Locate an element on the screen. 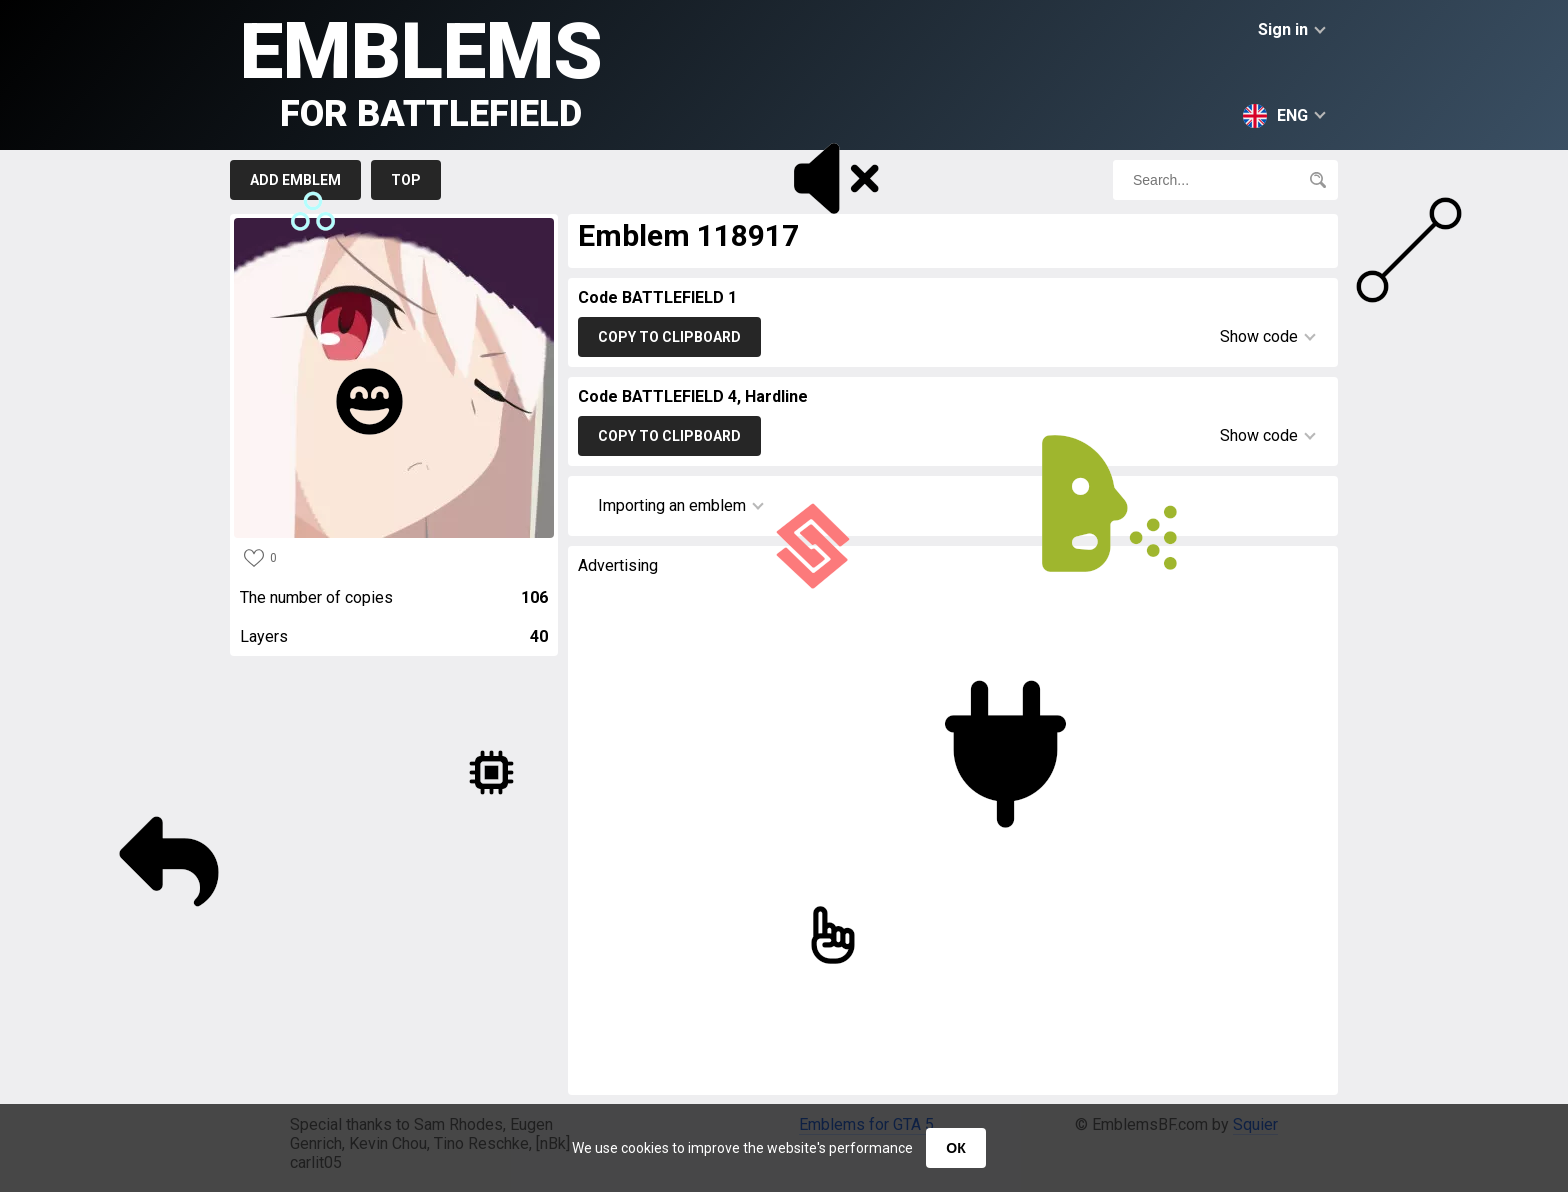  view hardware or processor information is located at coordinates (491, 772).